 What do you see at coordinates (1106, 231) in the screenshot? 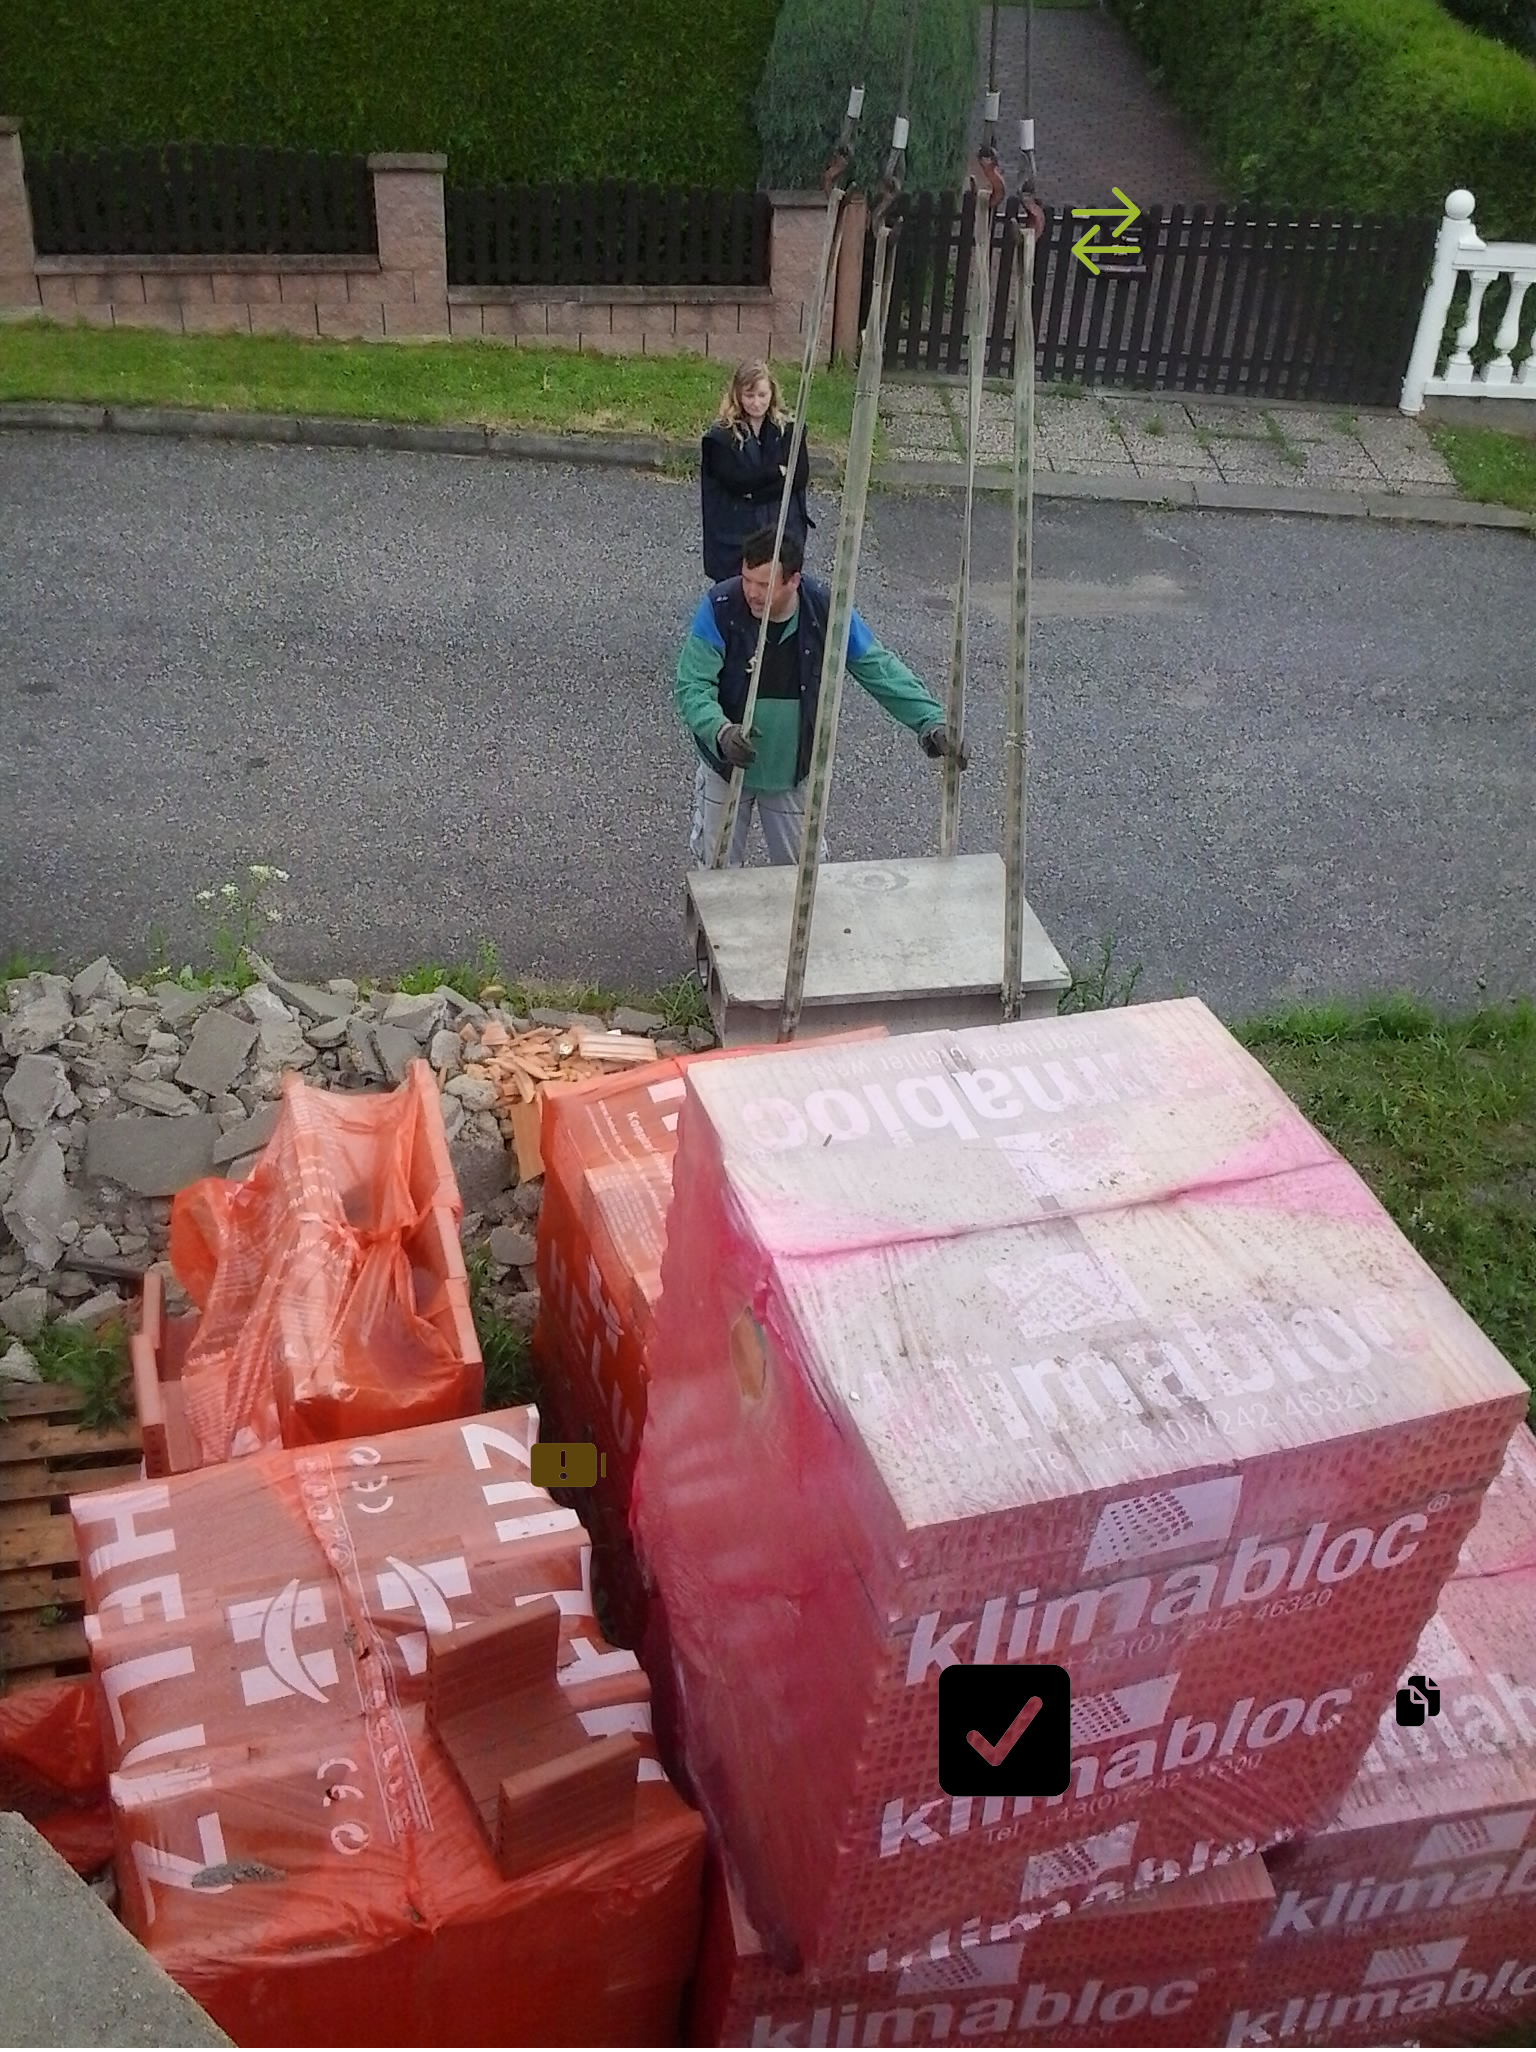
I see `swap or exchange items` at bounding box center [1106, 231].